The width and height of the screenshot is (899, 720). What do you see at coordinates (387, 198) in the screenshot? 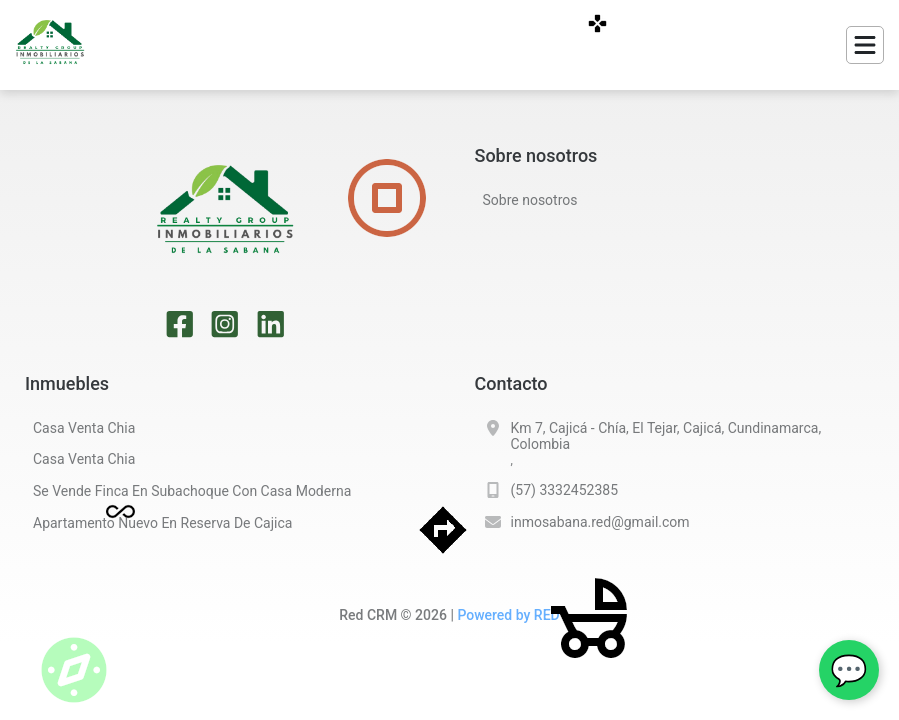
I see `stop media playback` at bounding box center [387, 198].